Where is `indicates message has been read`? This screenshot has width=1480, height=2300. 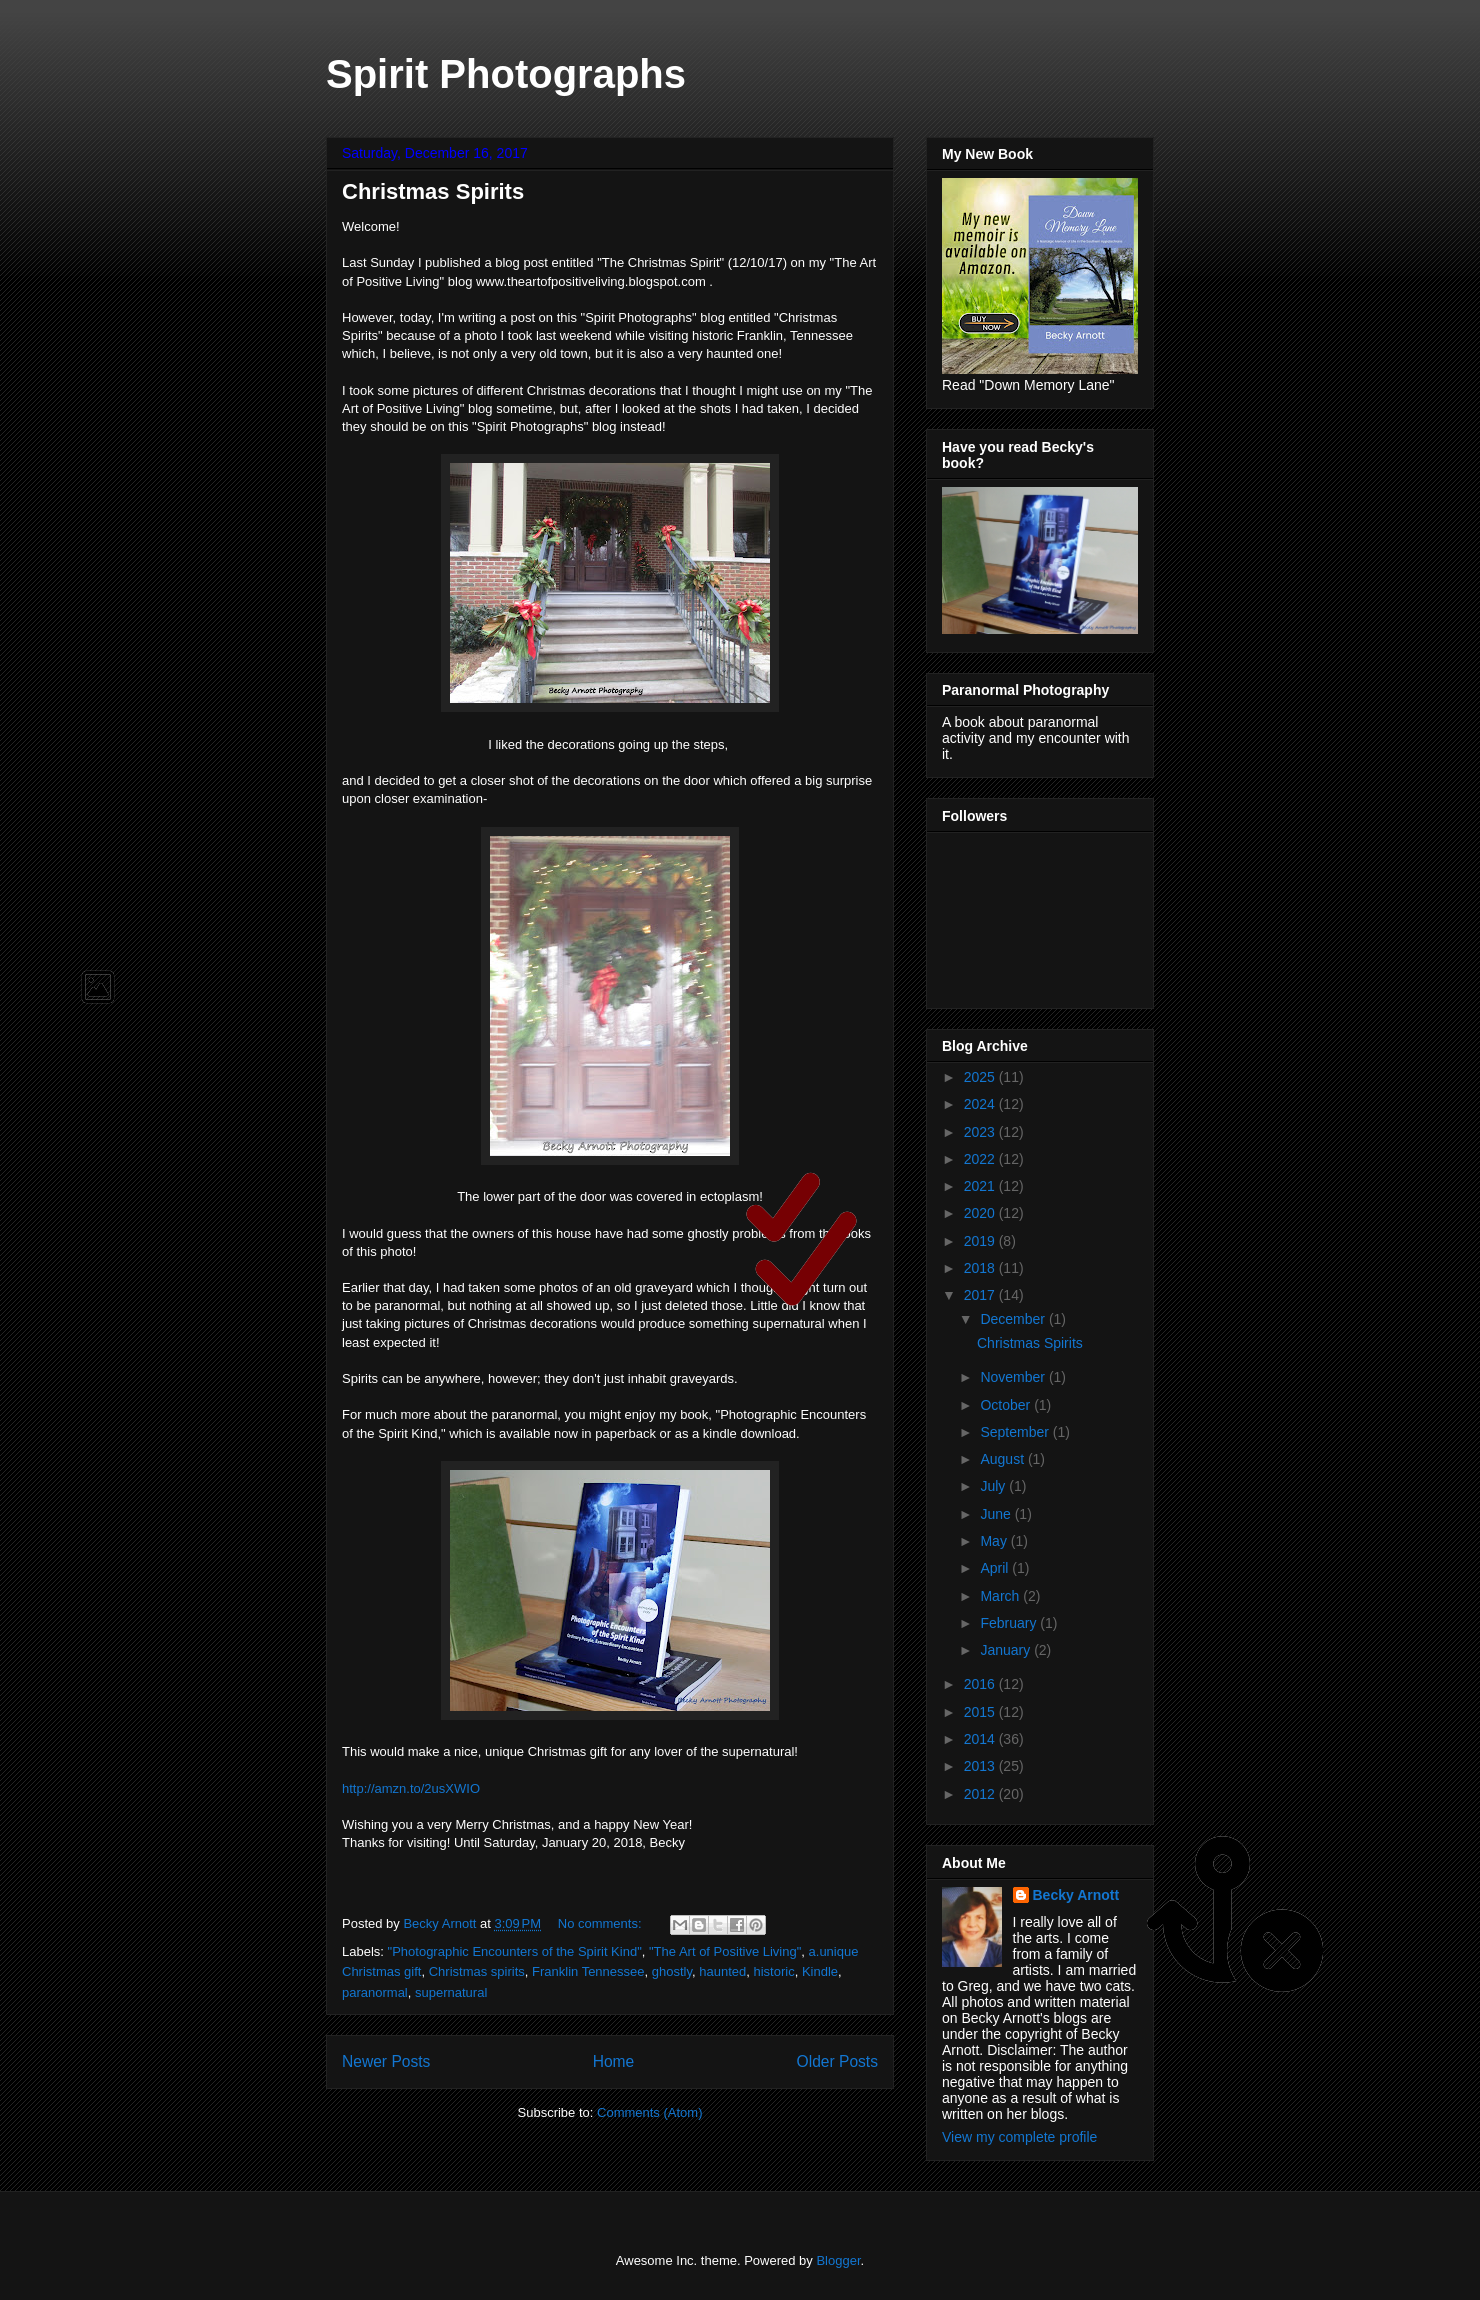 indicates message has been read is located at coordinates (801, 1241).